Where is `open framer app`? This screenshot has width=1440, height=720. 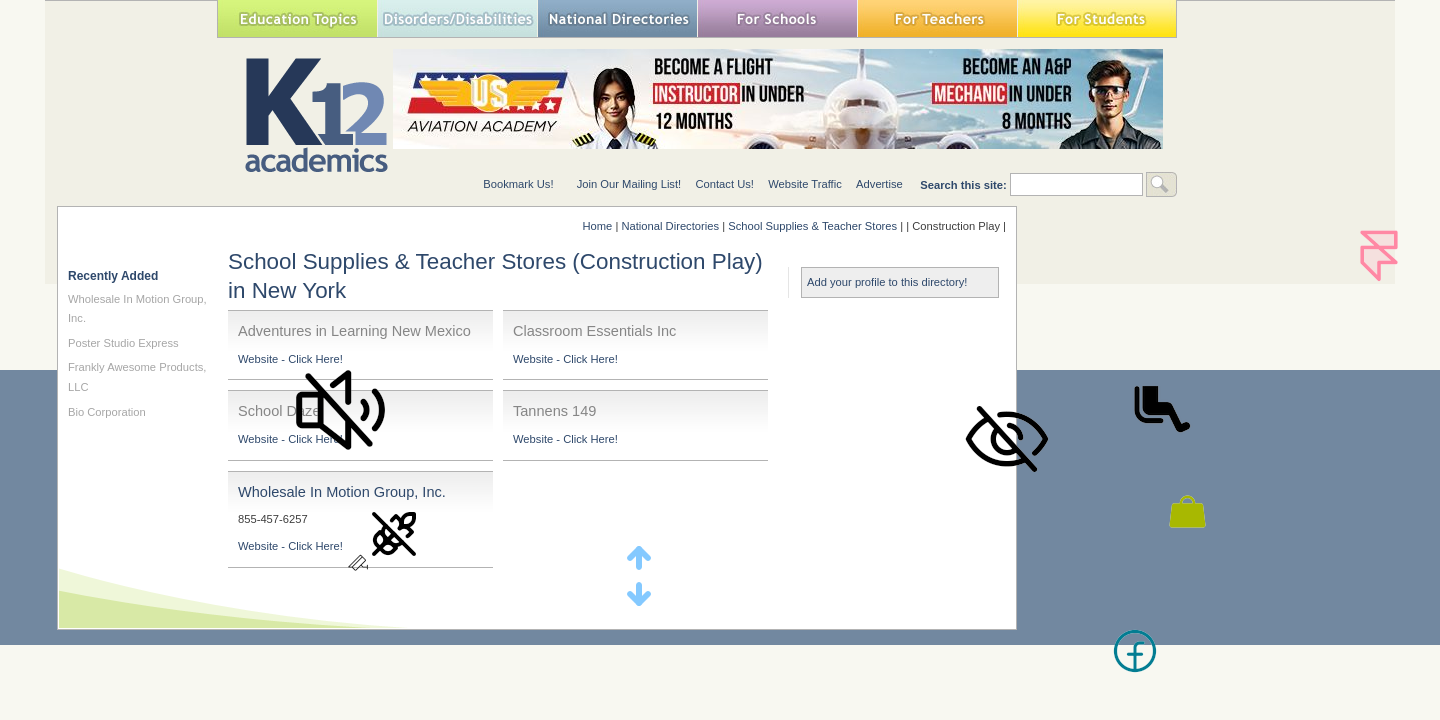
open framer app is located at coordinates (1379, 253).